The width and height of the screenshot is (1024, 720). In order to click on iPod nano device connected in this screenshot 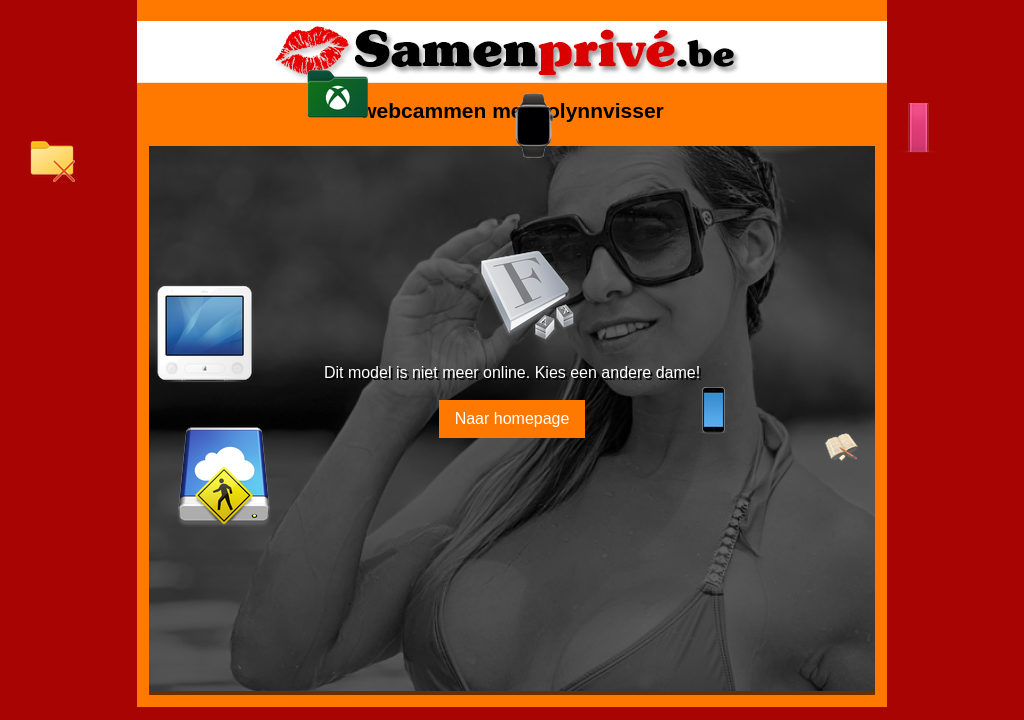, I will do `click(918, 128)`.